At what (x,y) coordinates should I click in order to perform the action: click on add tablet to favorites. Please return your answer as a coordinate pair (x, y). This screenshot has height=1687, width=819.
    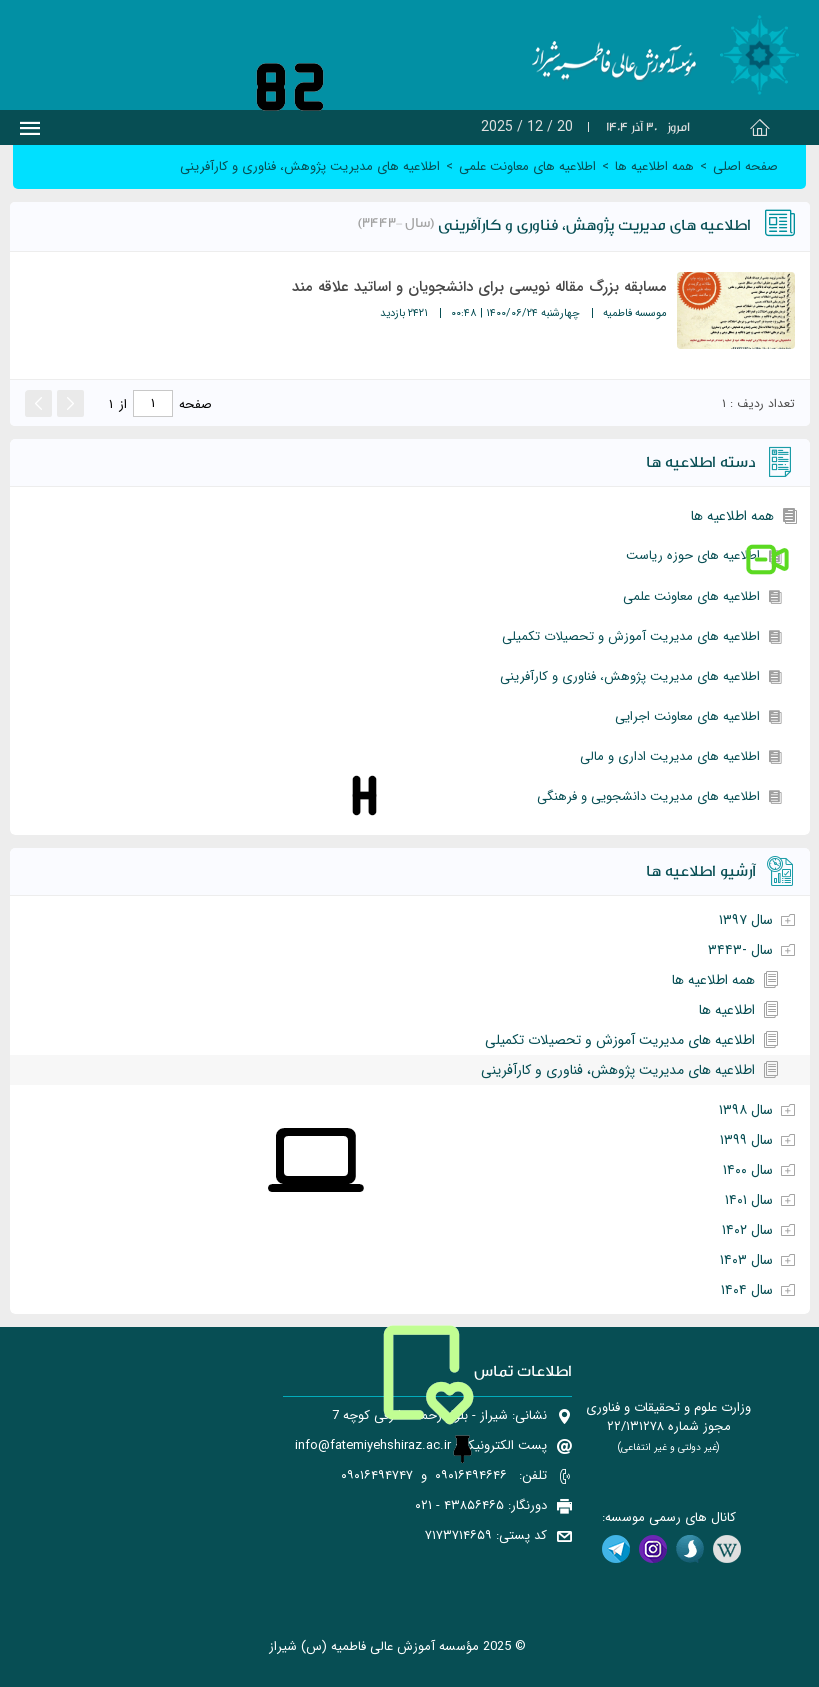
    Looking at the image, I should click on (421, 1372).